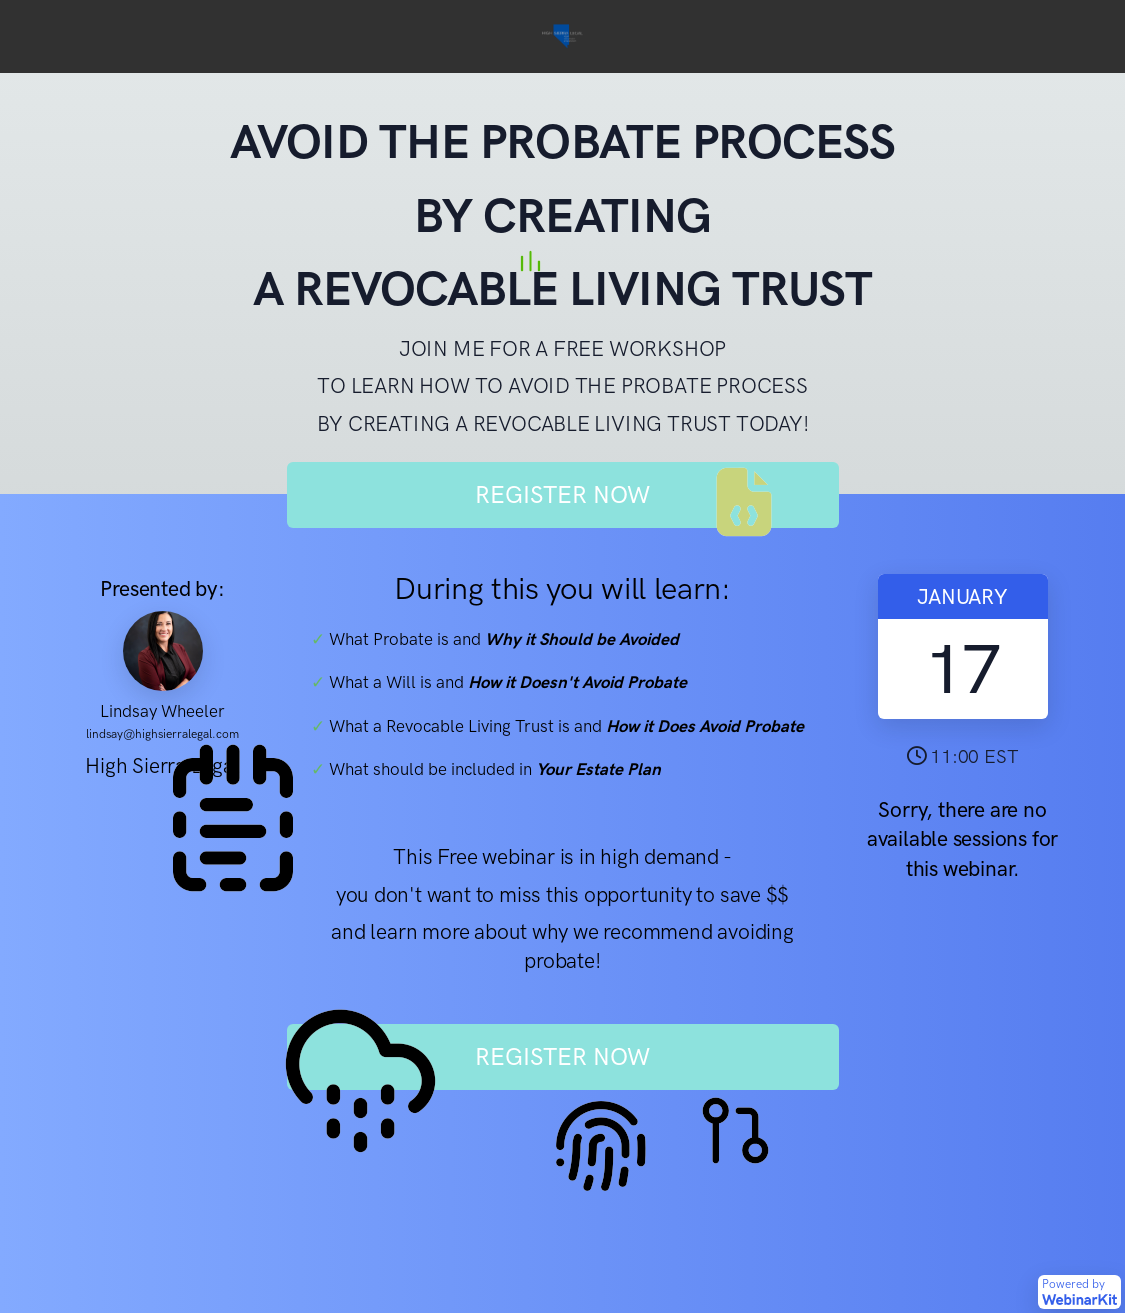  Describe the element at coordinates (530, 260) in the screenshot. I see `view analytics or statistics` at that location.